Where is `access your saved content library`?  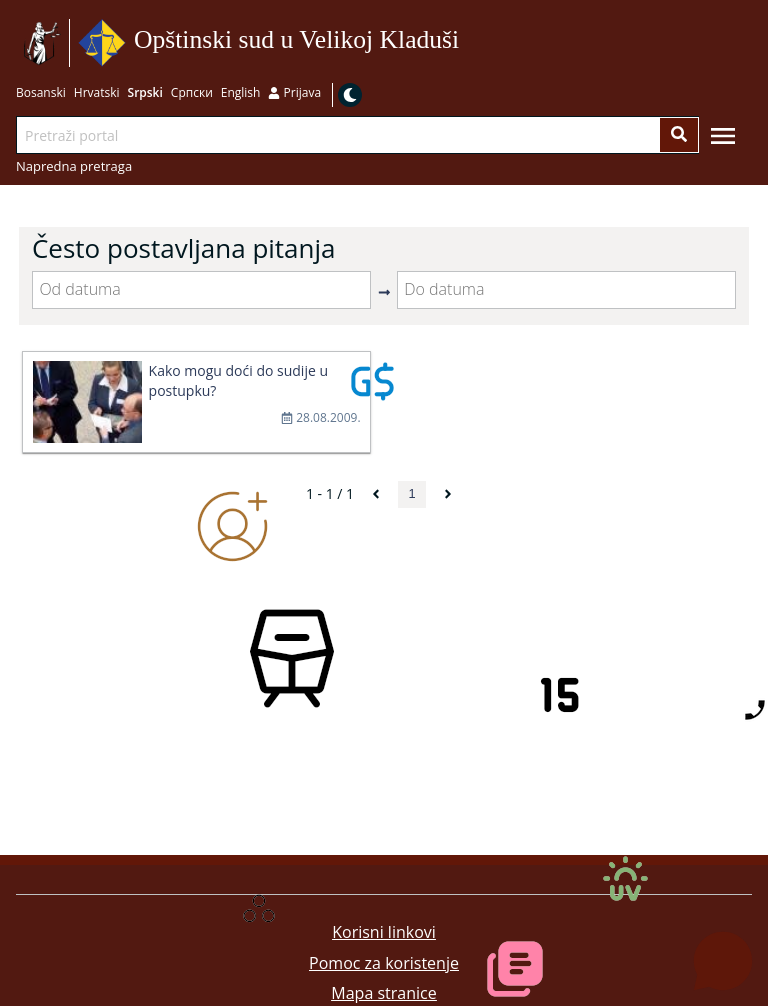
access your saved content library is located at coordinates (515, 969).